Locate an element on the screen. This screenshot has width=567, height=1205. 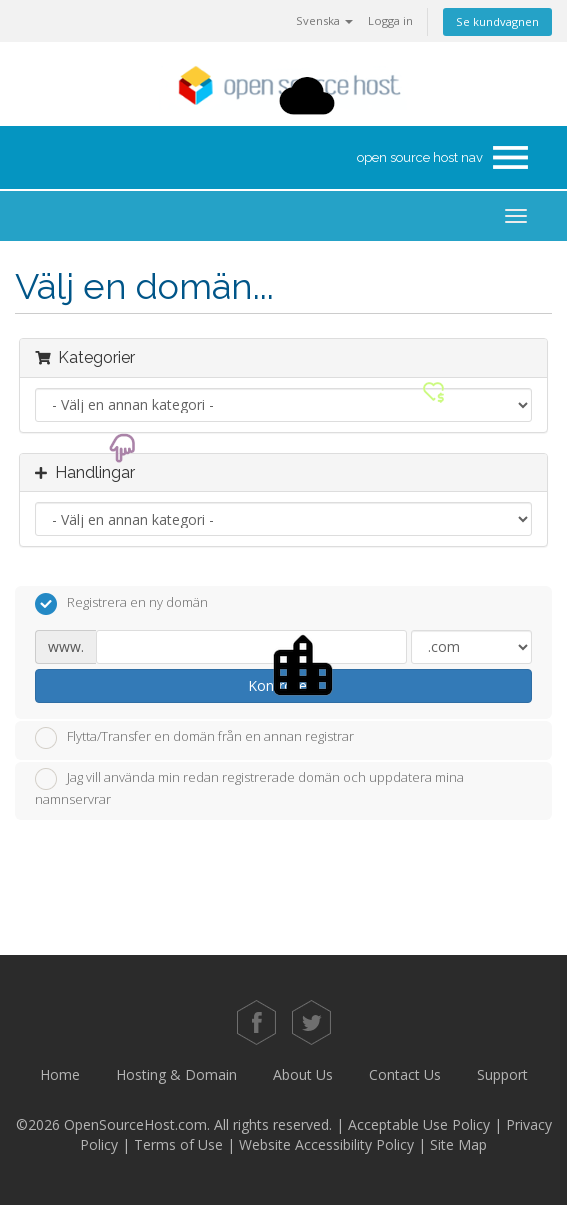
access cloud storage is located at coordinates (307, 97).